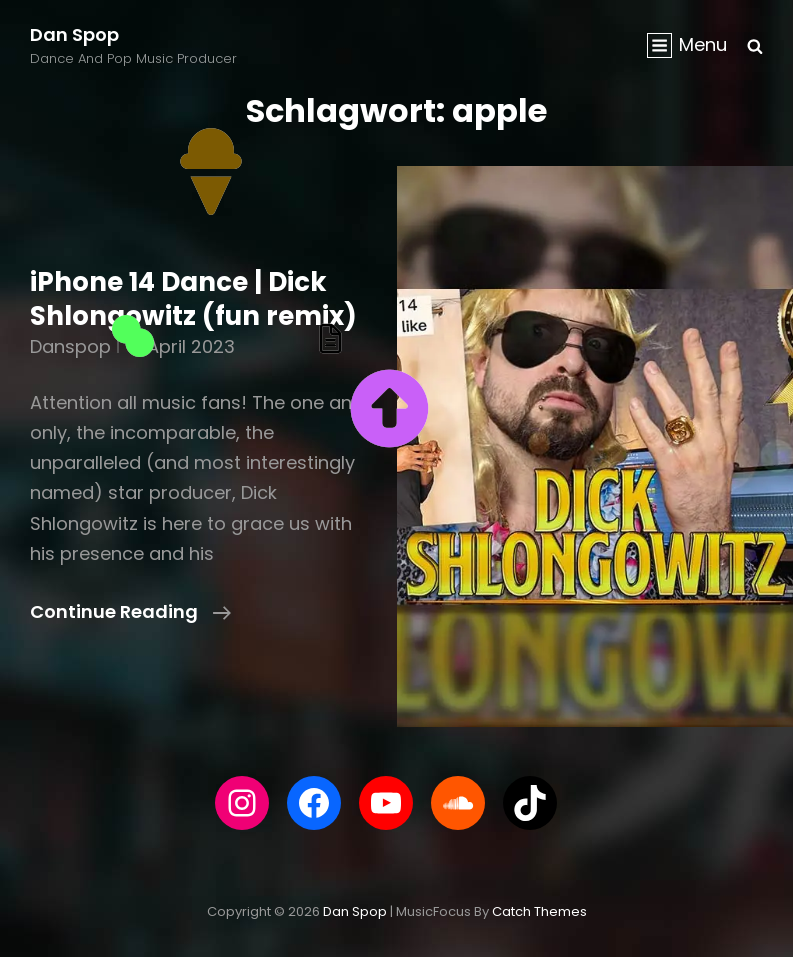  Describe the element at coordinates (133, 336) in the screenshot. I see `merge or combine selected items` at that location.